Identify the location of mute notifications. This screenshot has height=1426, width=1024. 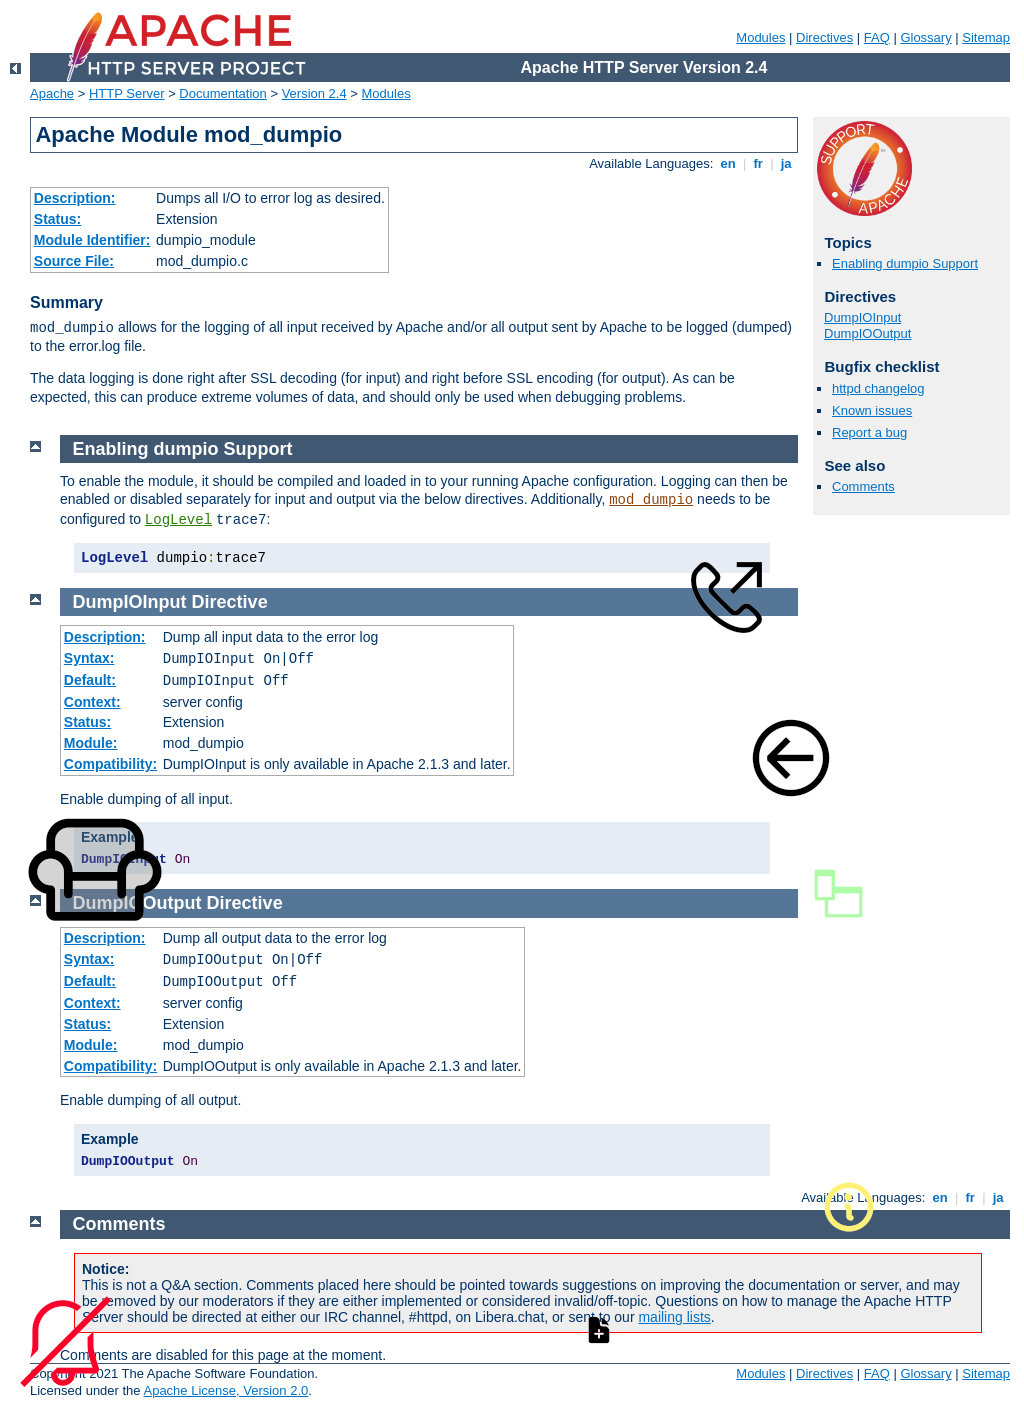
(63, 1343).